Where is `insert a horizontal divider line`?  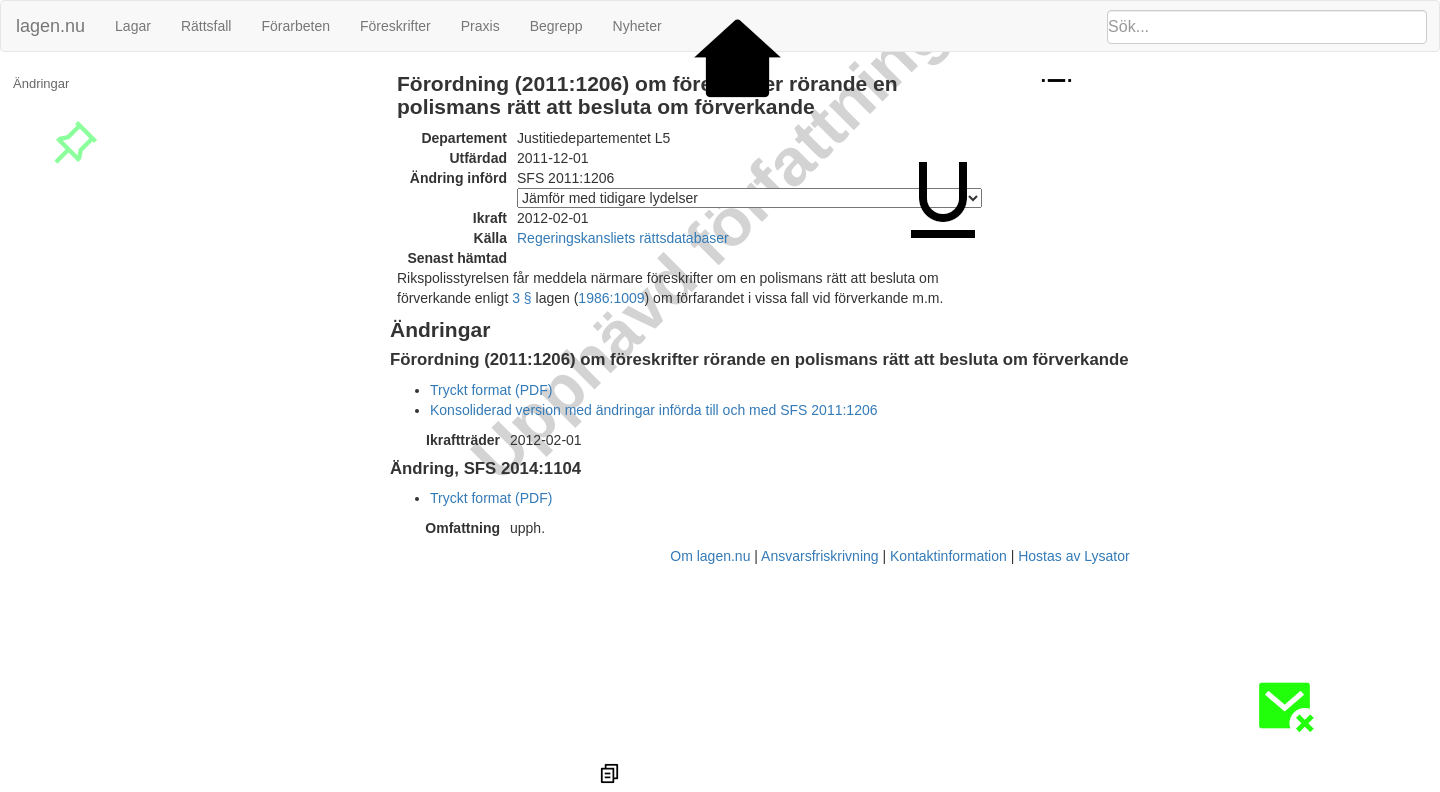 insert a horizontal divider line is located at coordinates (1056, 80).